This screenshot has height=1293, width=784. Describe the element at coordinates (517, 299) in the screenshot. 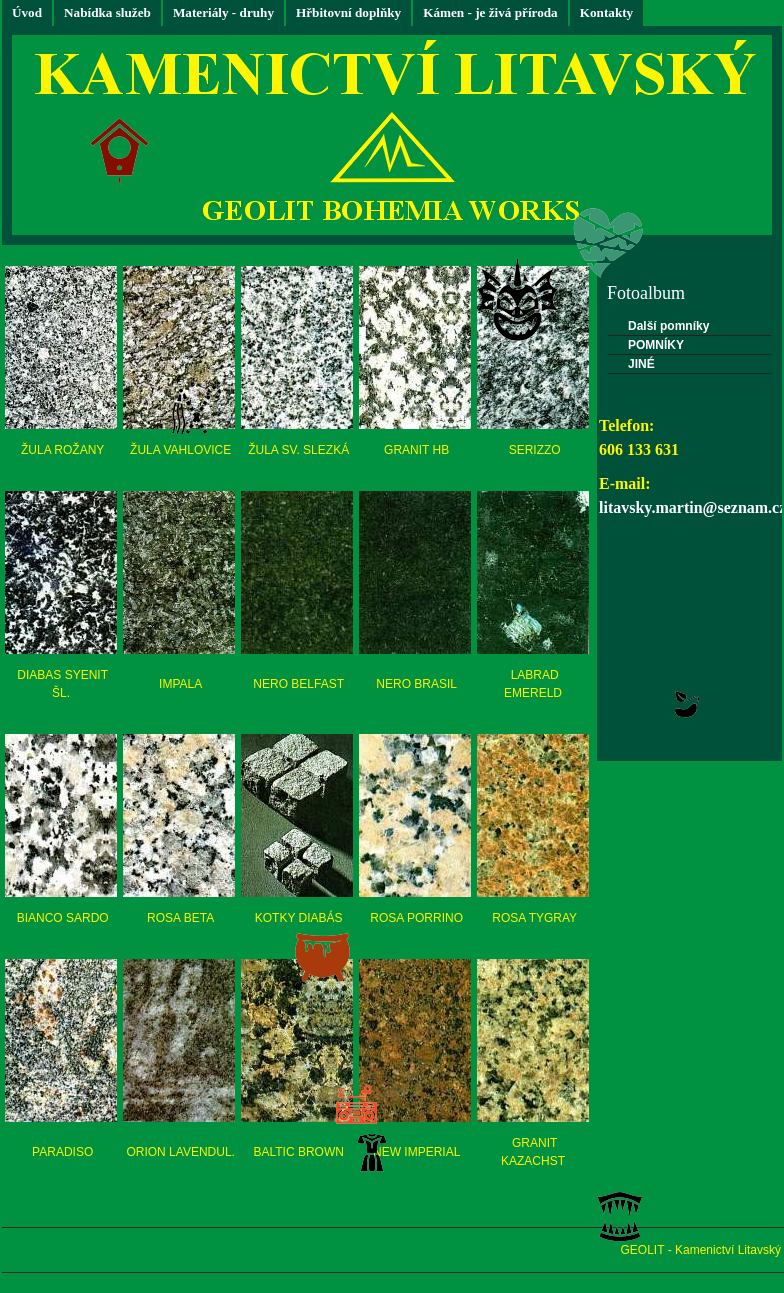

I see `encounter a fish monster enemy` at that location.